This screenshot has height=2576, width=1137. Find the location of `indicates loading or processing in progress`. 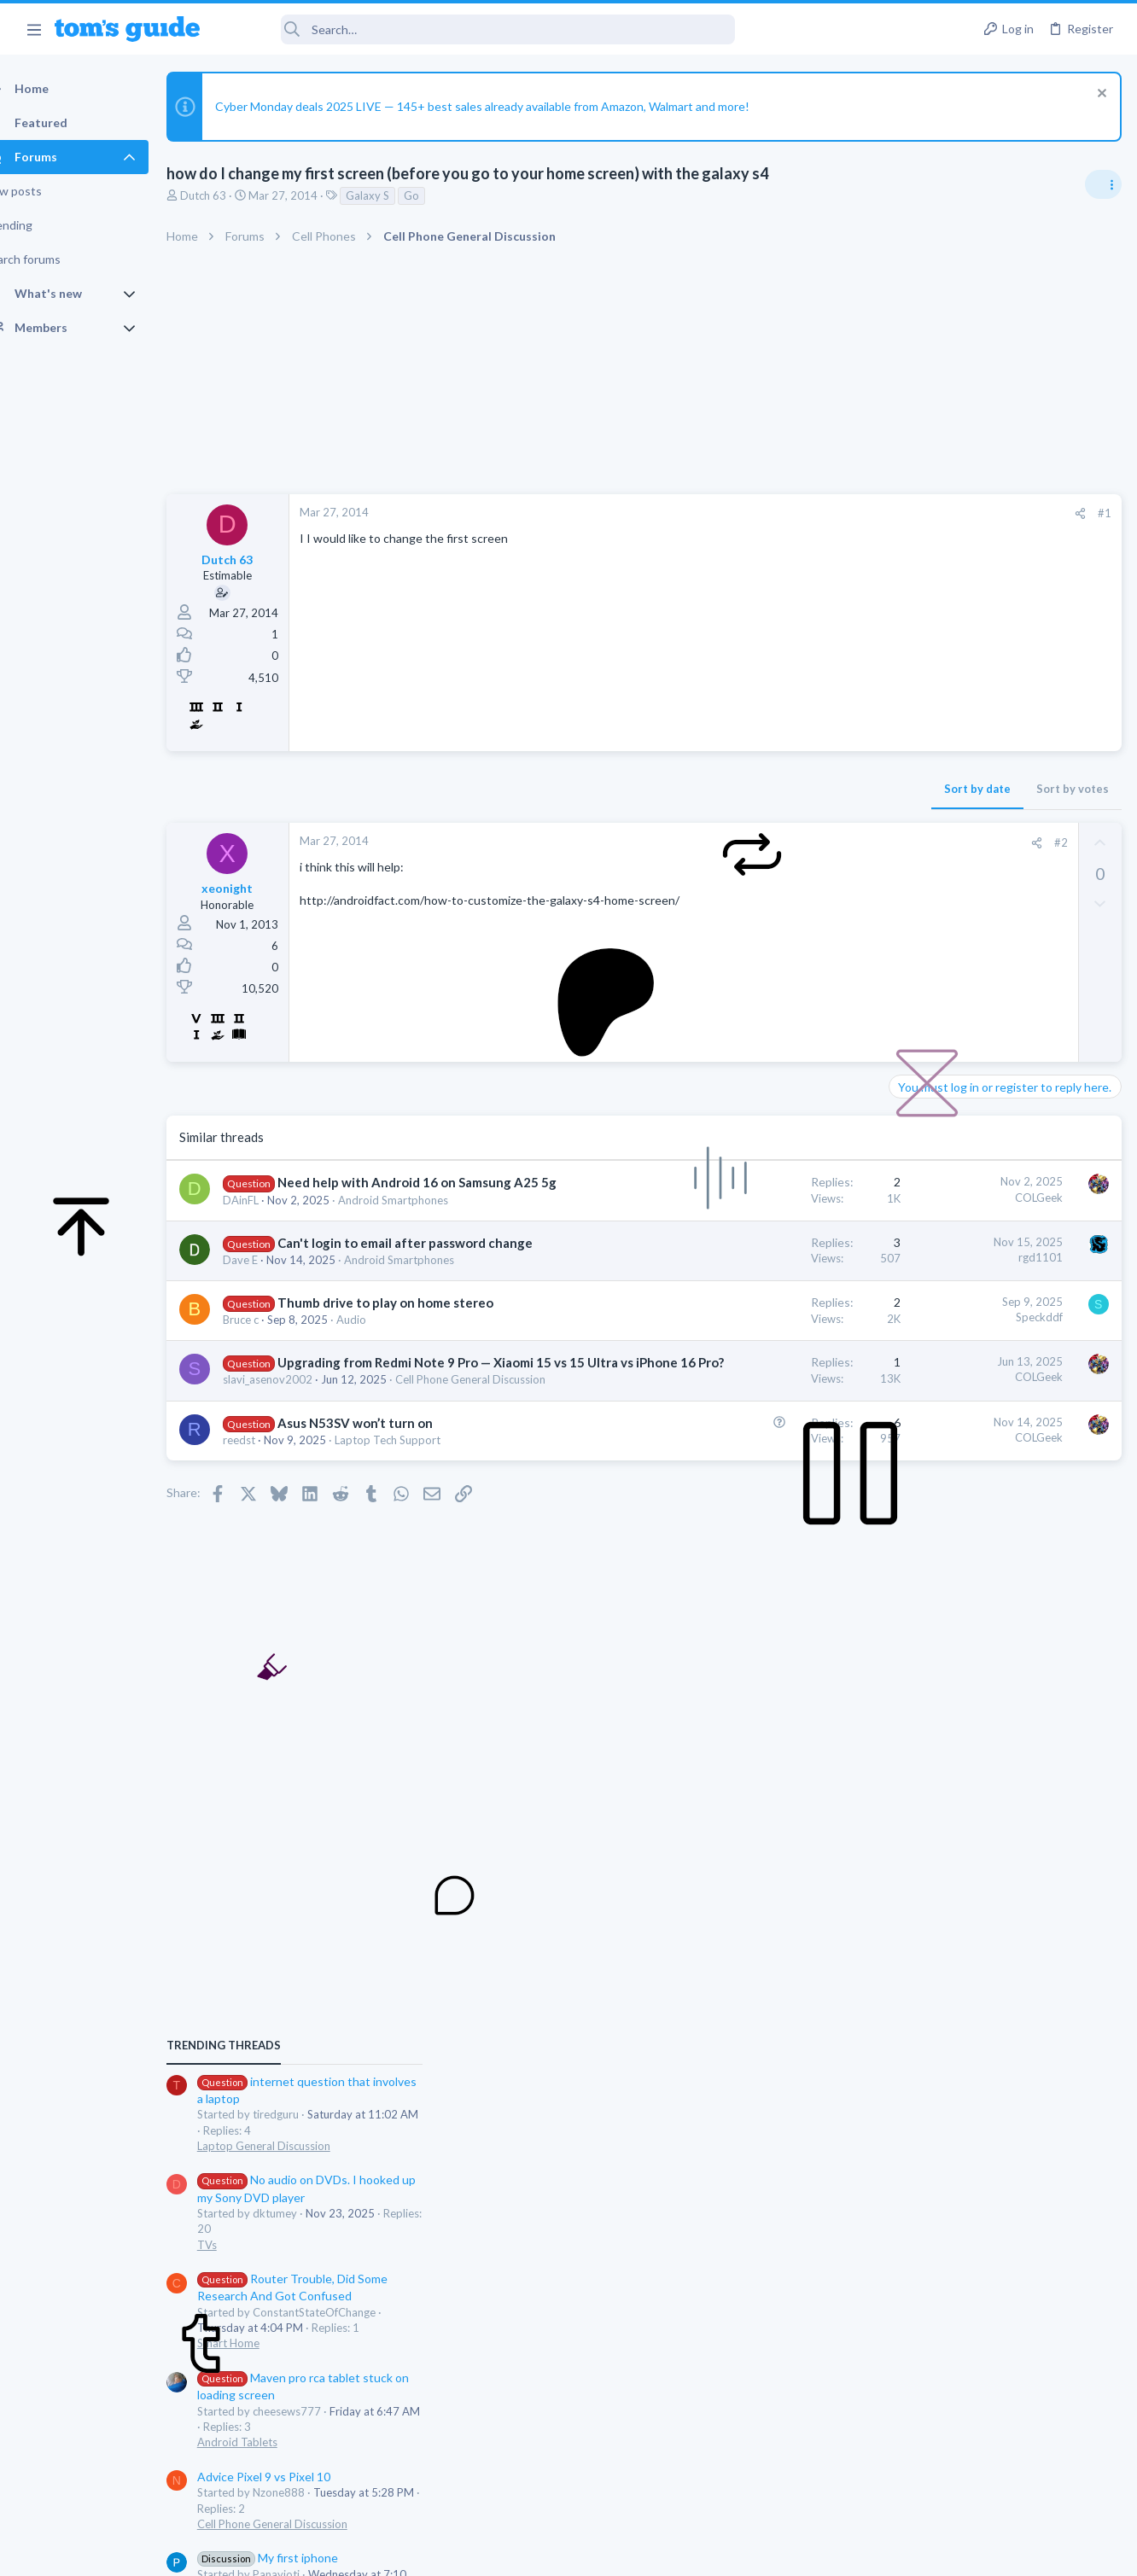

indicates loading or processing in progress is located at coordinates (927, 1083).